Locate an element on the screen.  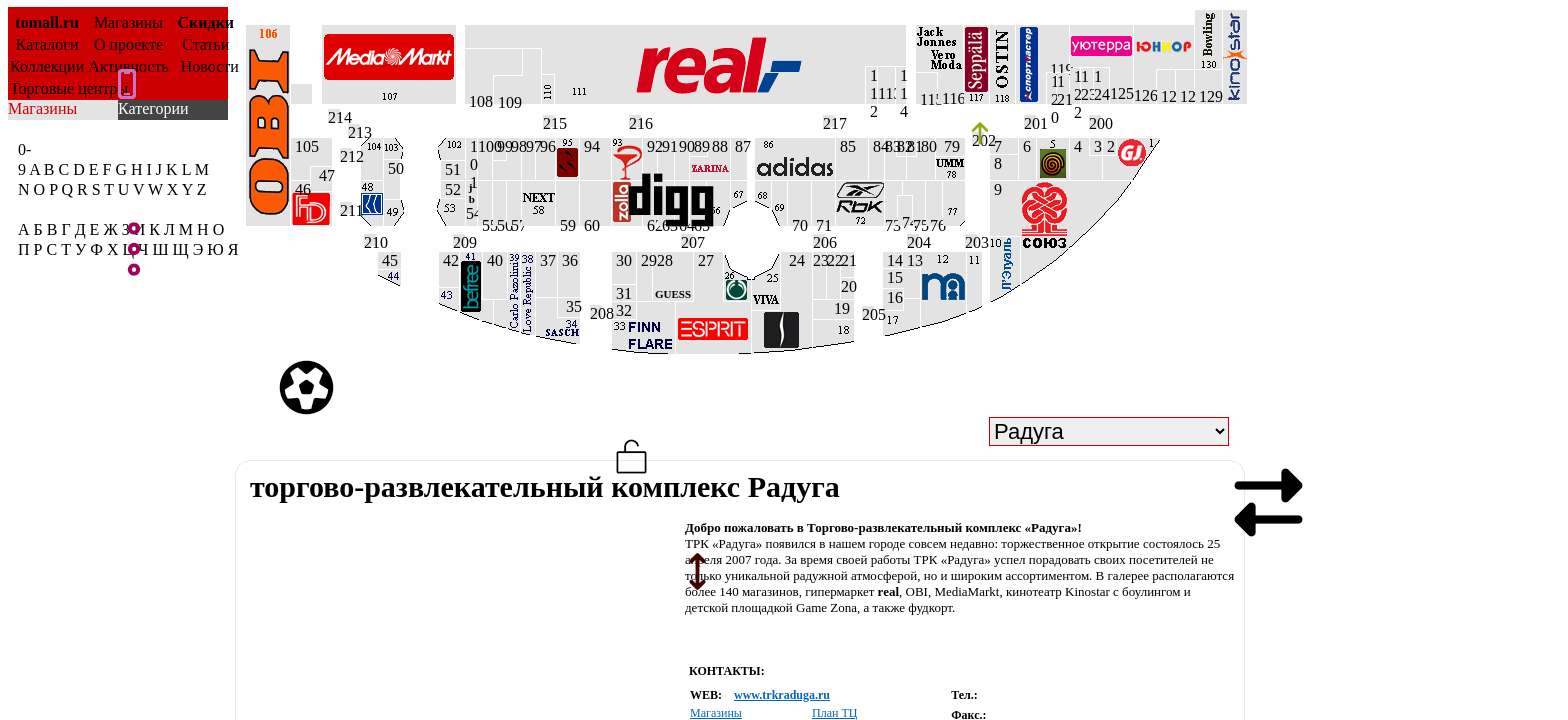
unlock this item or content is located at coordinates (631, 458).